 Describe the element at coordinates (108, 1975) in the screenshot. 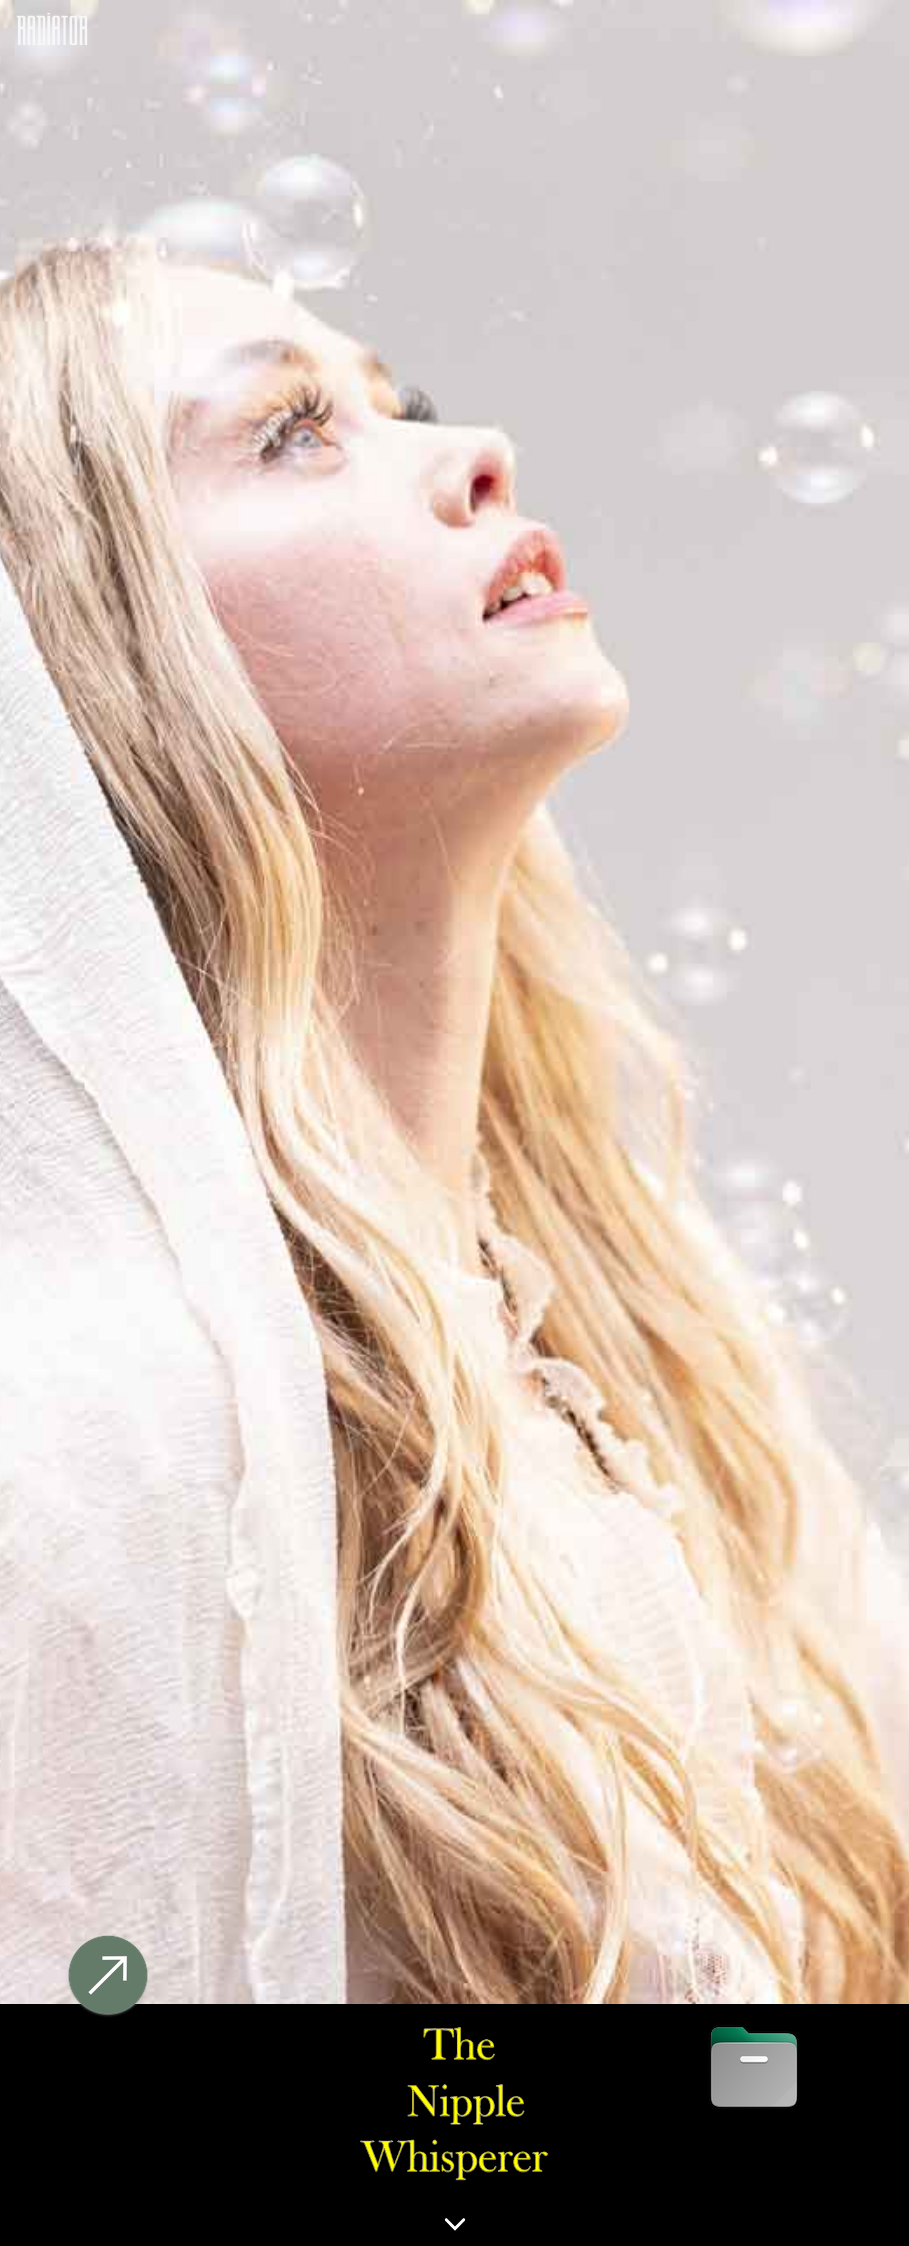

I see `indicates a symbolic link or shortcut to another file` at that location.